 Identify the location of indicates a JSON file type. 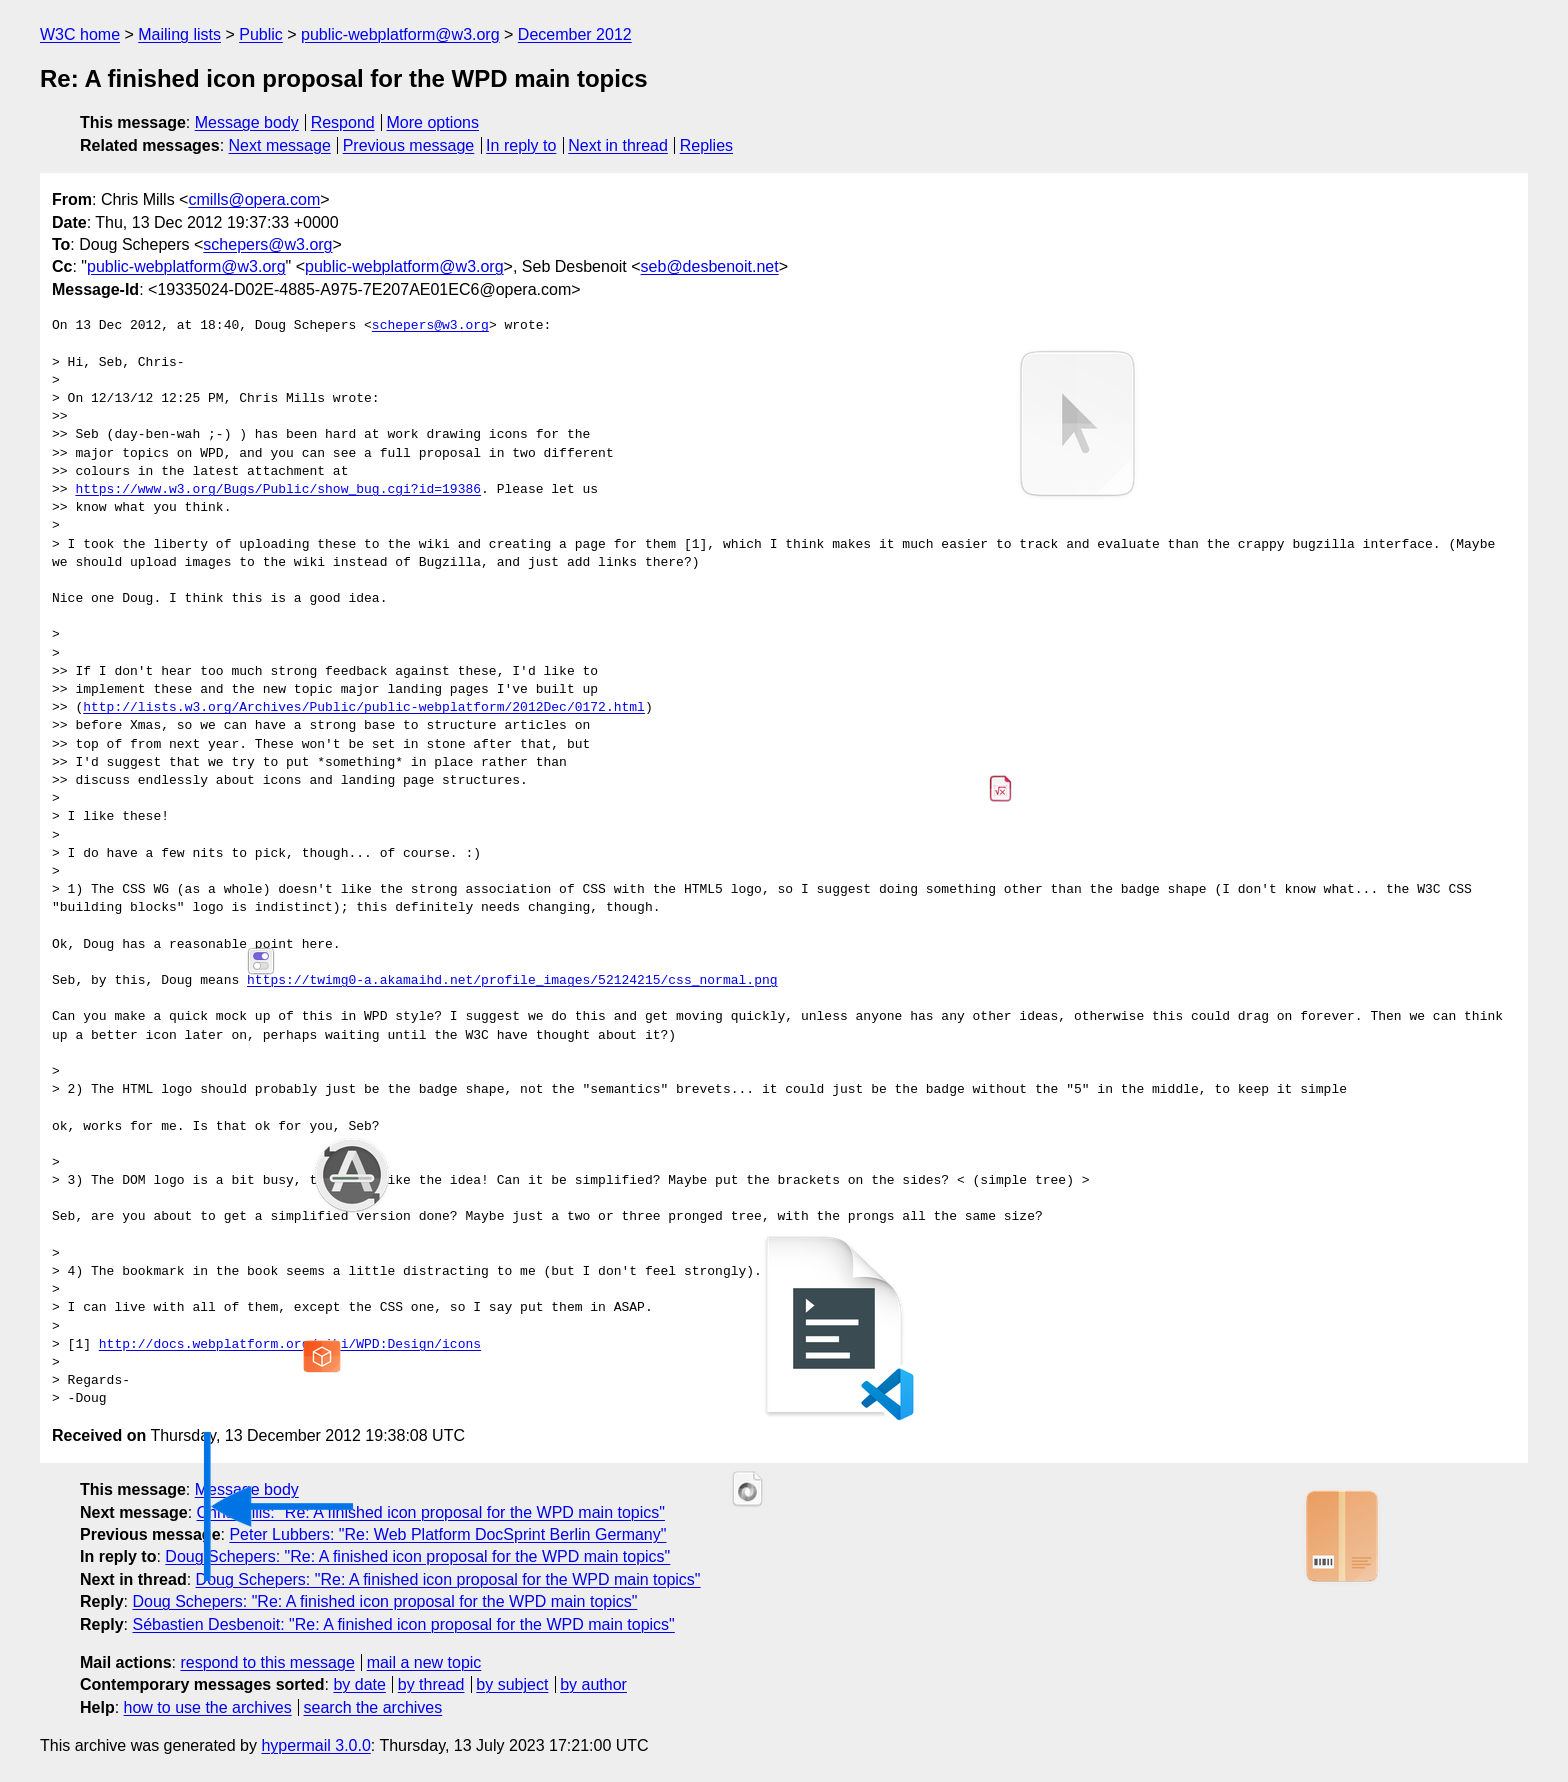
(747, 1488).